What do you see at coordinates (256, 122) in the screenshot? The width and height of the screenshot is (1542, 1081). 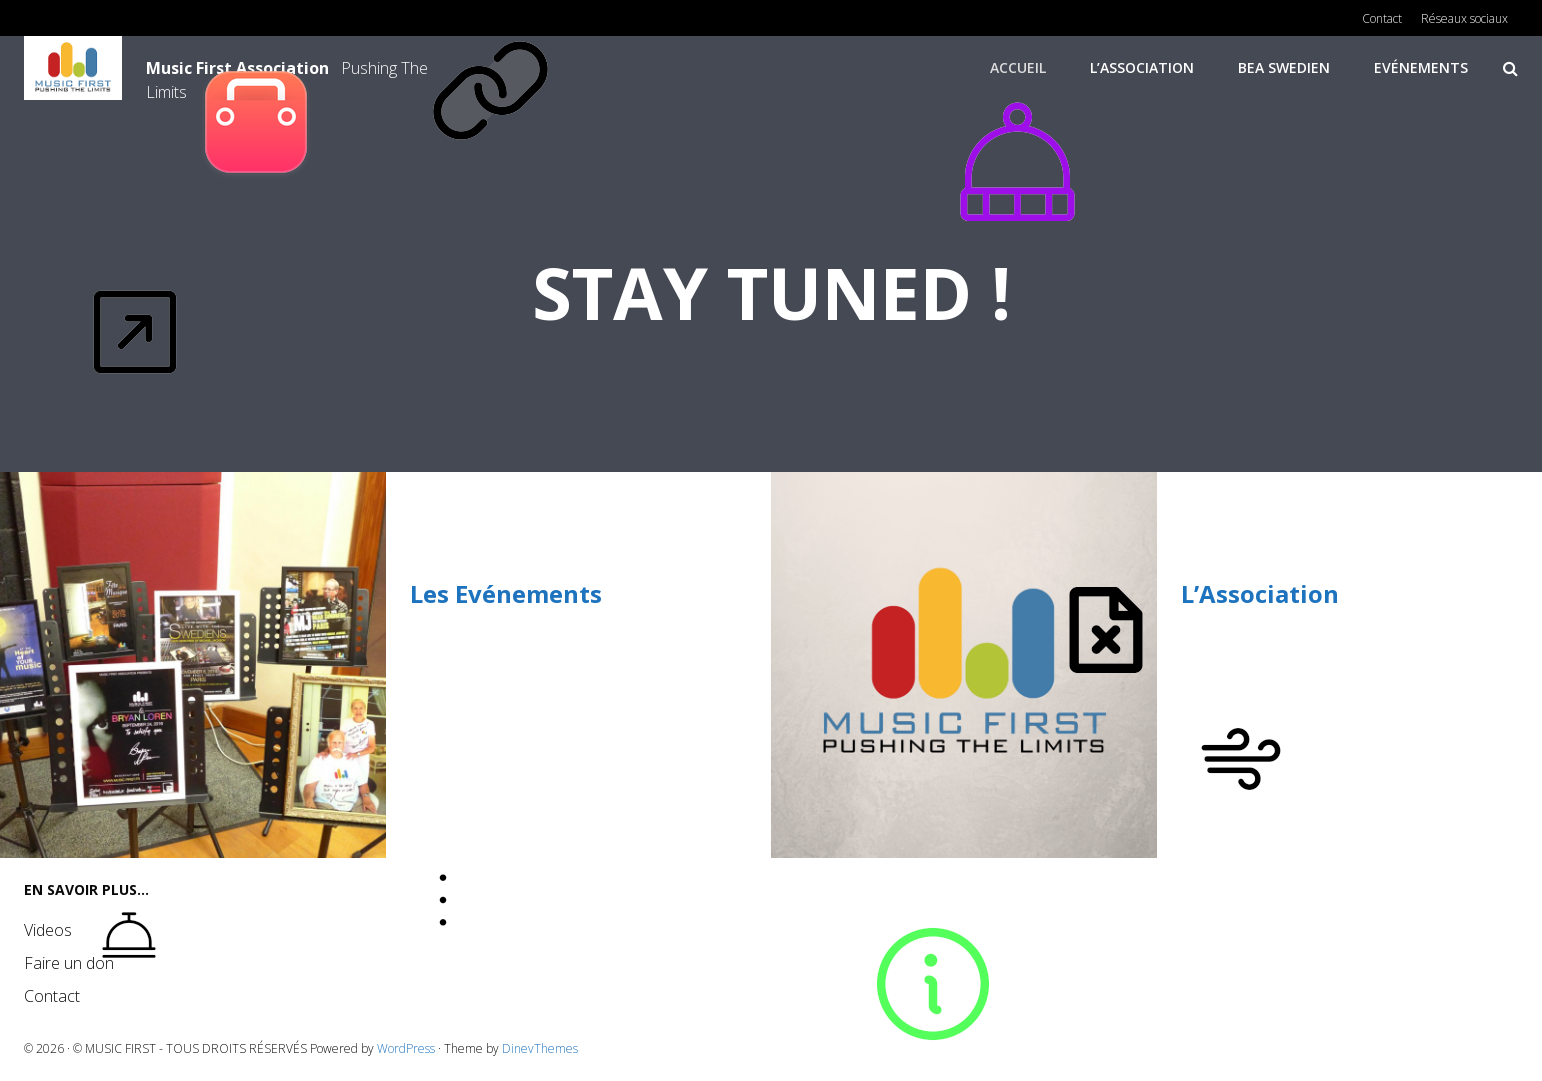 I see `access system utilities and tools` at bounding box center [256, 122].